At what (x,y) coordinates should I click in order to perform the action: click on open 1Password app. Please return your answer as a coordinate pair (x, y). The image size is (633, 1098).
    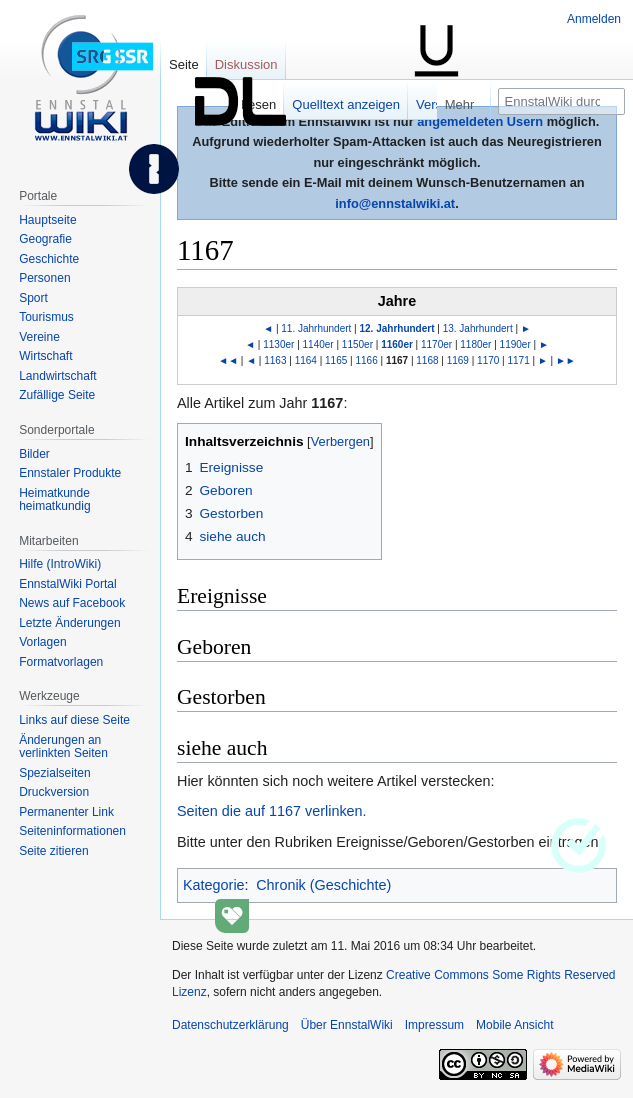
    Looking at the image, I should click on (154, 169).